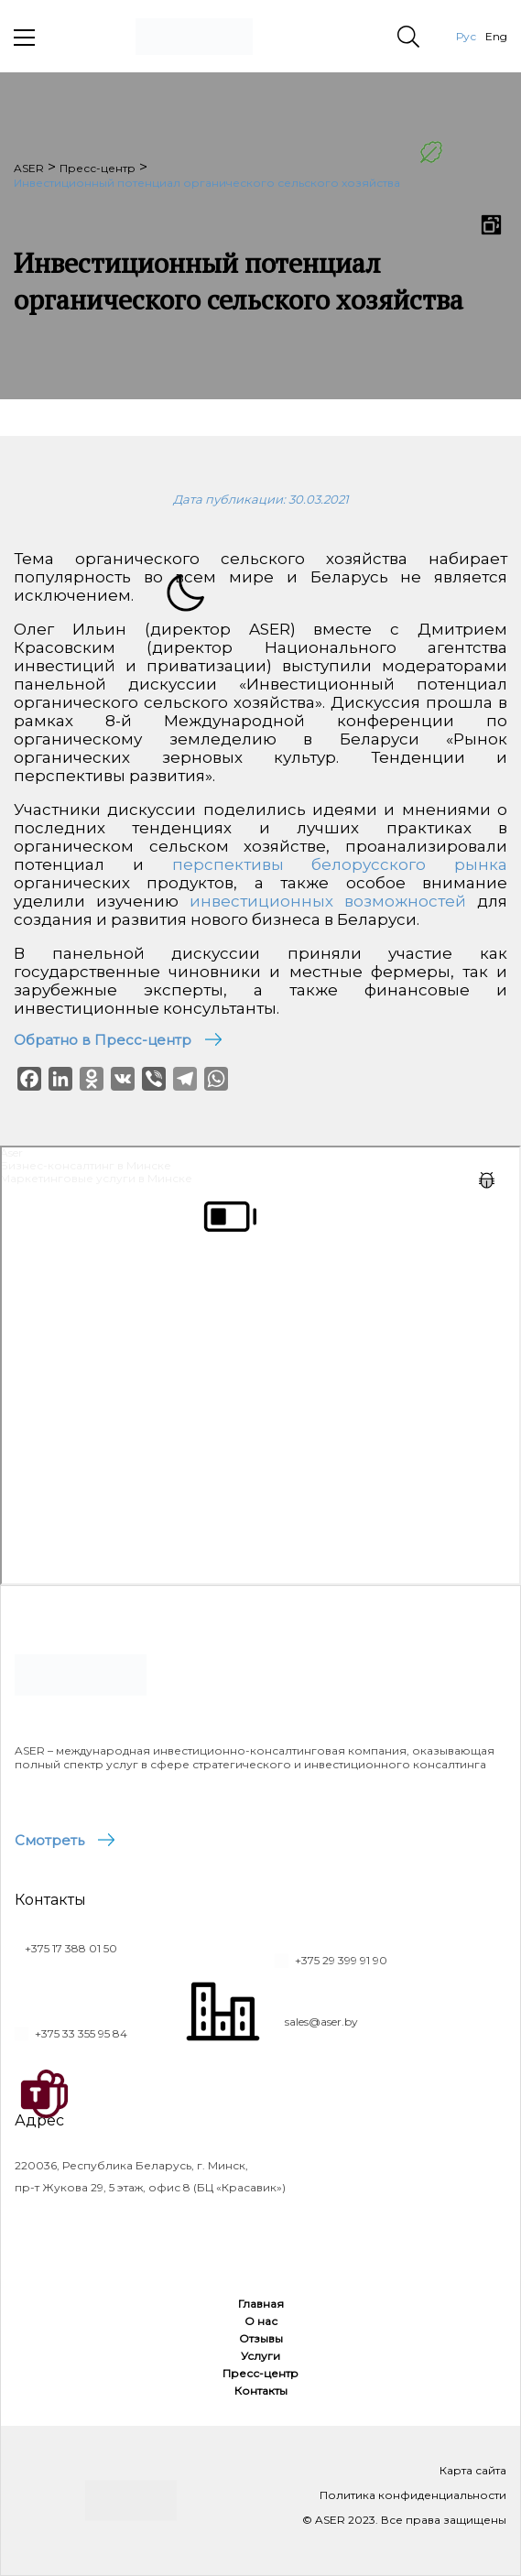 This screenshot has height=2576, width=521. I want to click on view vegetarian or plant-based options, so click(431, 152).